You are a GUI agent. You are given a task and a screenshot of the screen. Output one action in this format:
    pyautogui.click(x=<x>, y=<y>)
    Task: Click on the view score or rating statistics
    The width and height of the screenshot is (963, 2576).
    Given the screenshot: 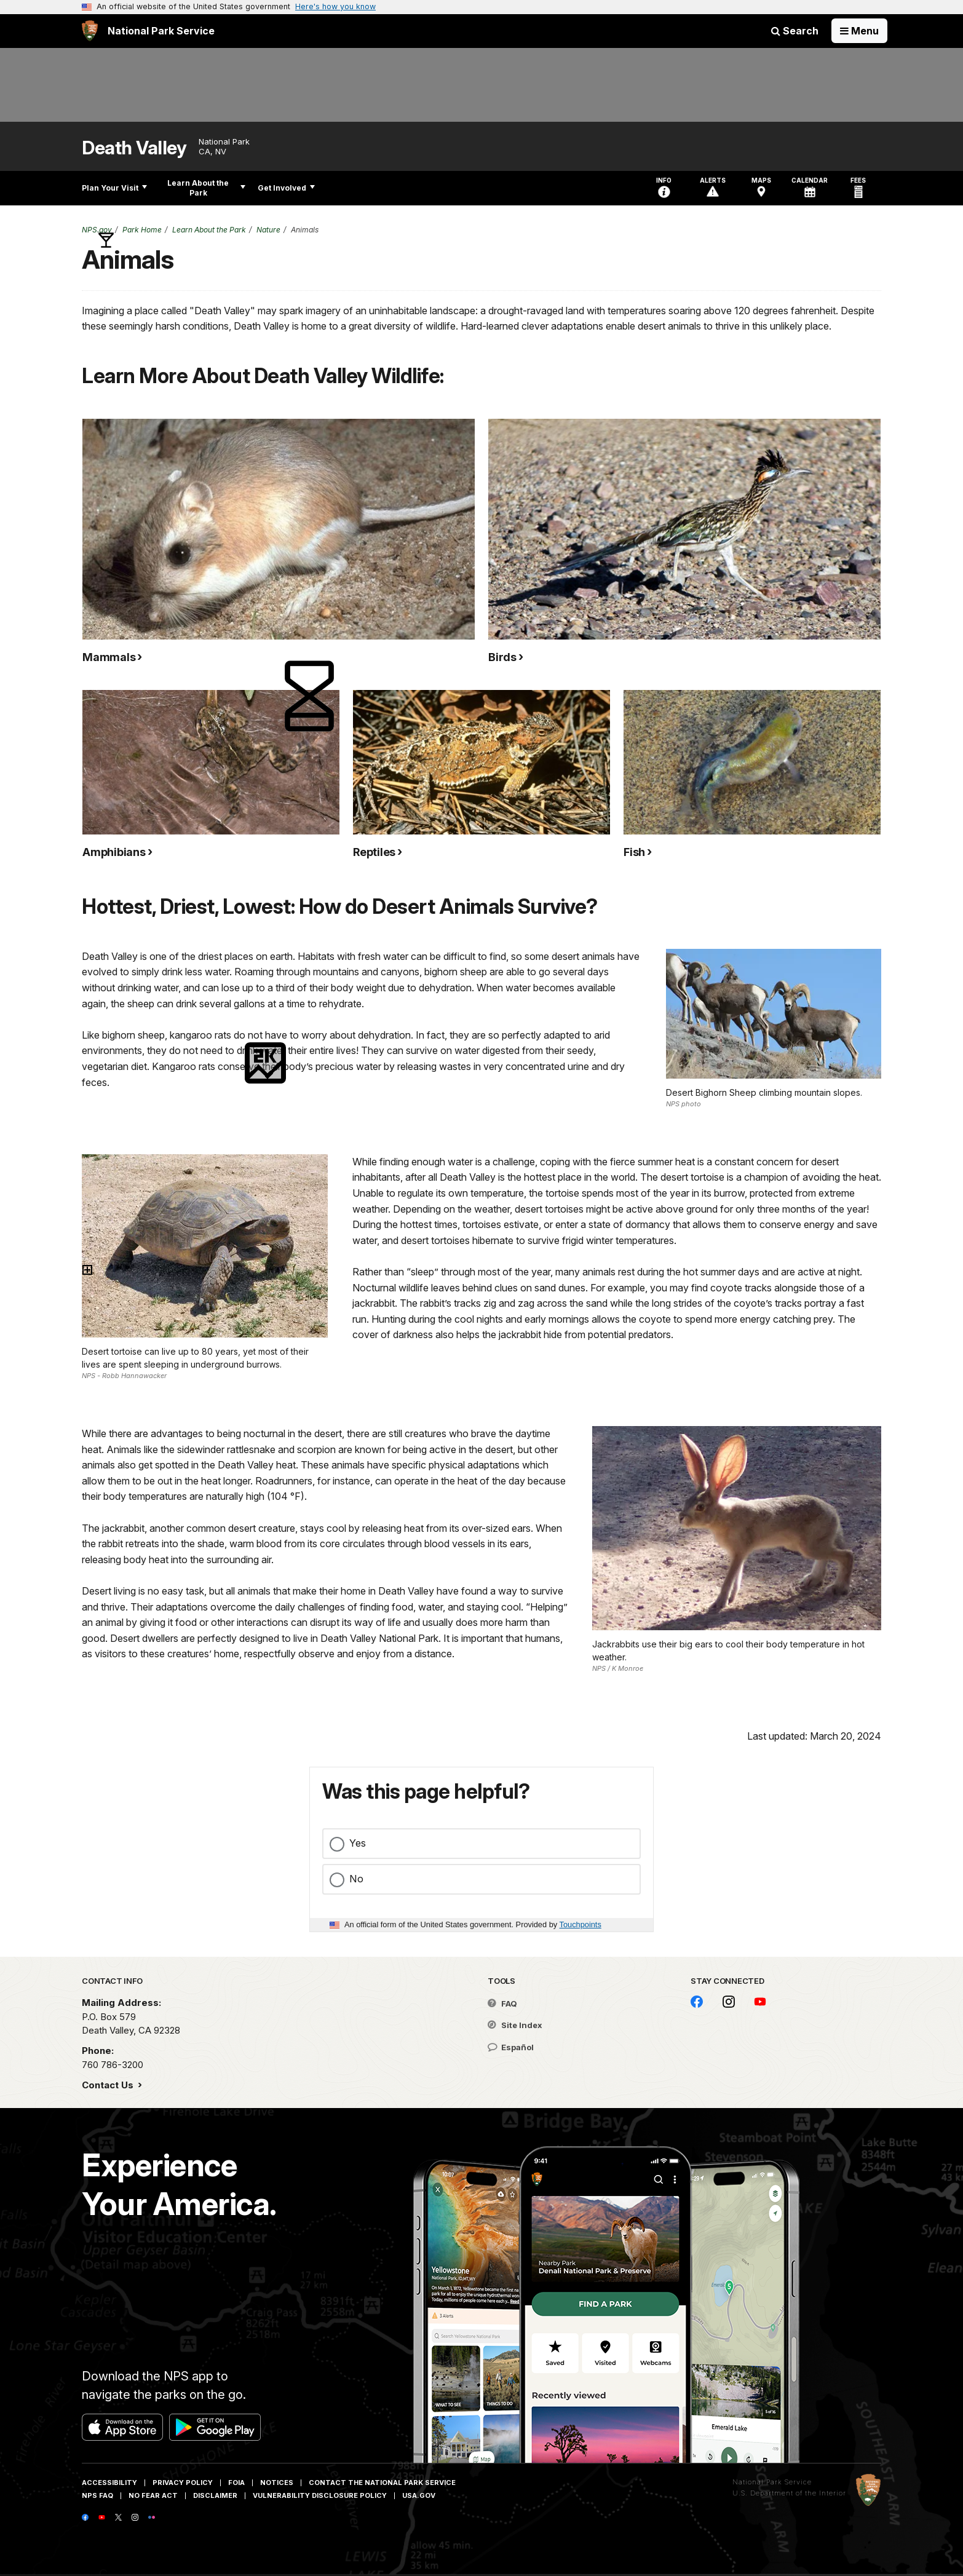 What is the action you would take?
    pyautogui.click(x=265, y=1063)
    